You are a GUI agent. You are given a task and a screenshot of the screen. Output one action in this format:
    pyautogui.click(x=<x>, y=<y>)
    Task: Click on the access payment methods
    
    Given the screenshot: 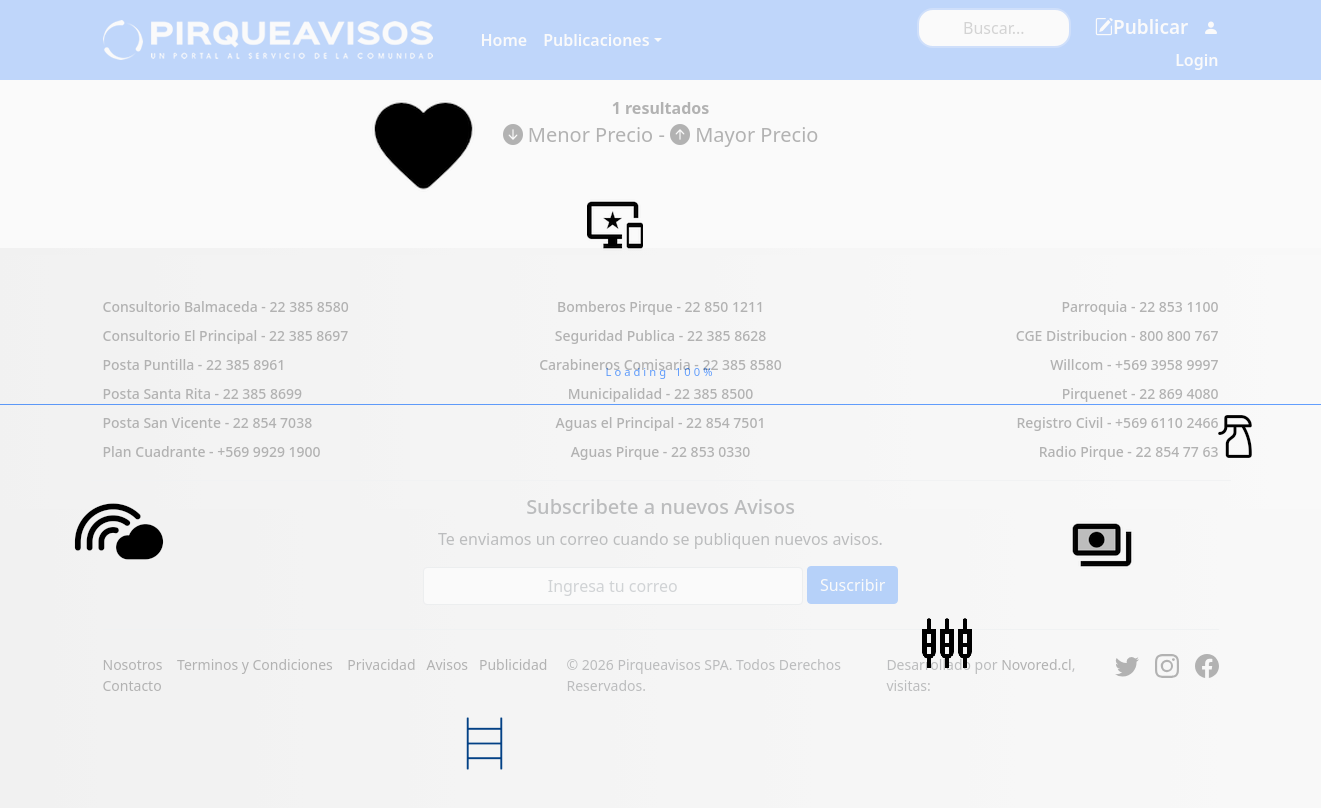 What is the action you would take?
    pyautogui.click(x=1102, y=545)
    